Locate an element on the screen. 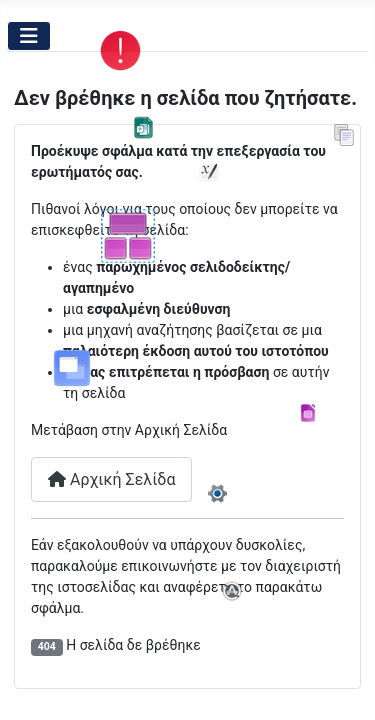 The height and width of the screenshot is (720, 375). copy selected content to clipboard is located at coordinates (344, 135).